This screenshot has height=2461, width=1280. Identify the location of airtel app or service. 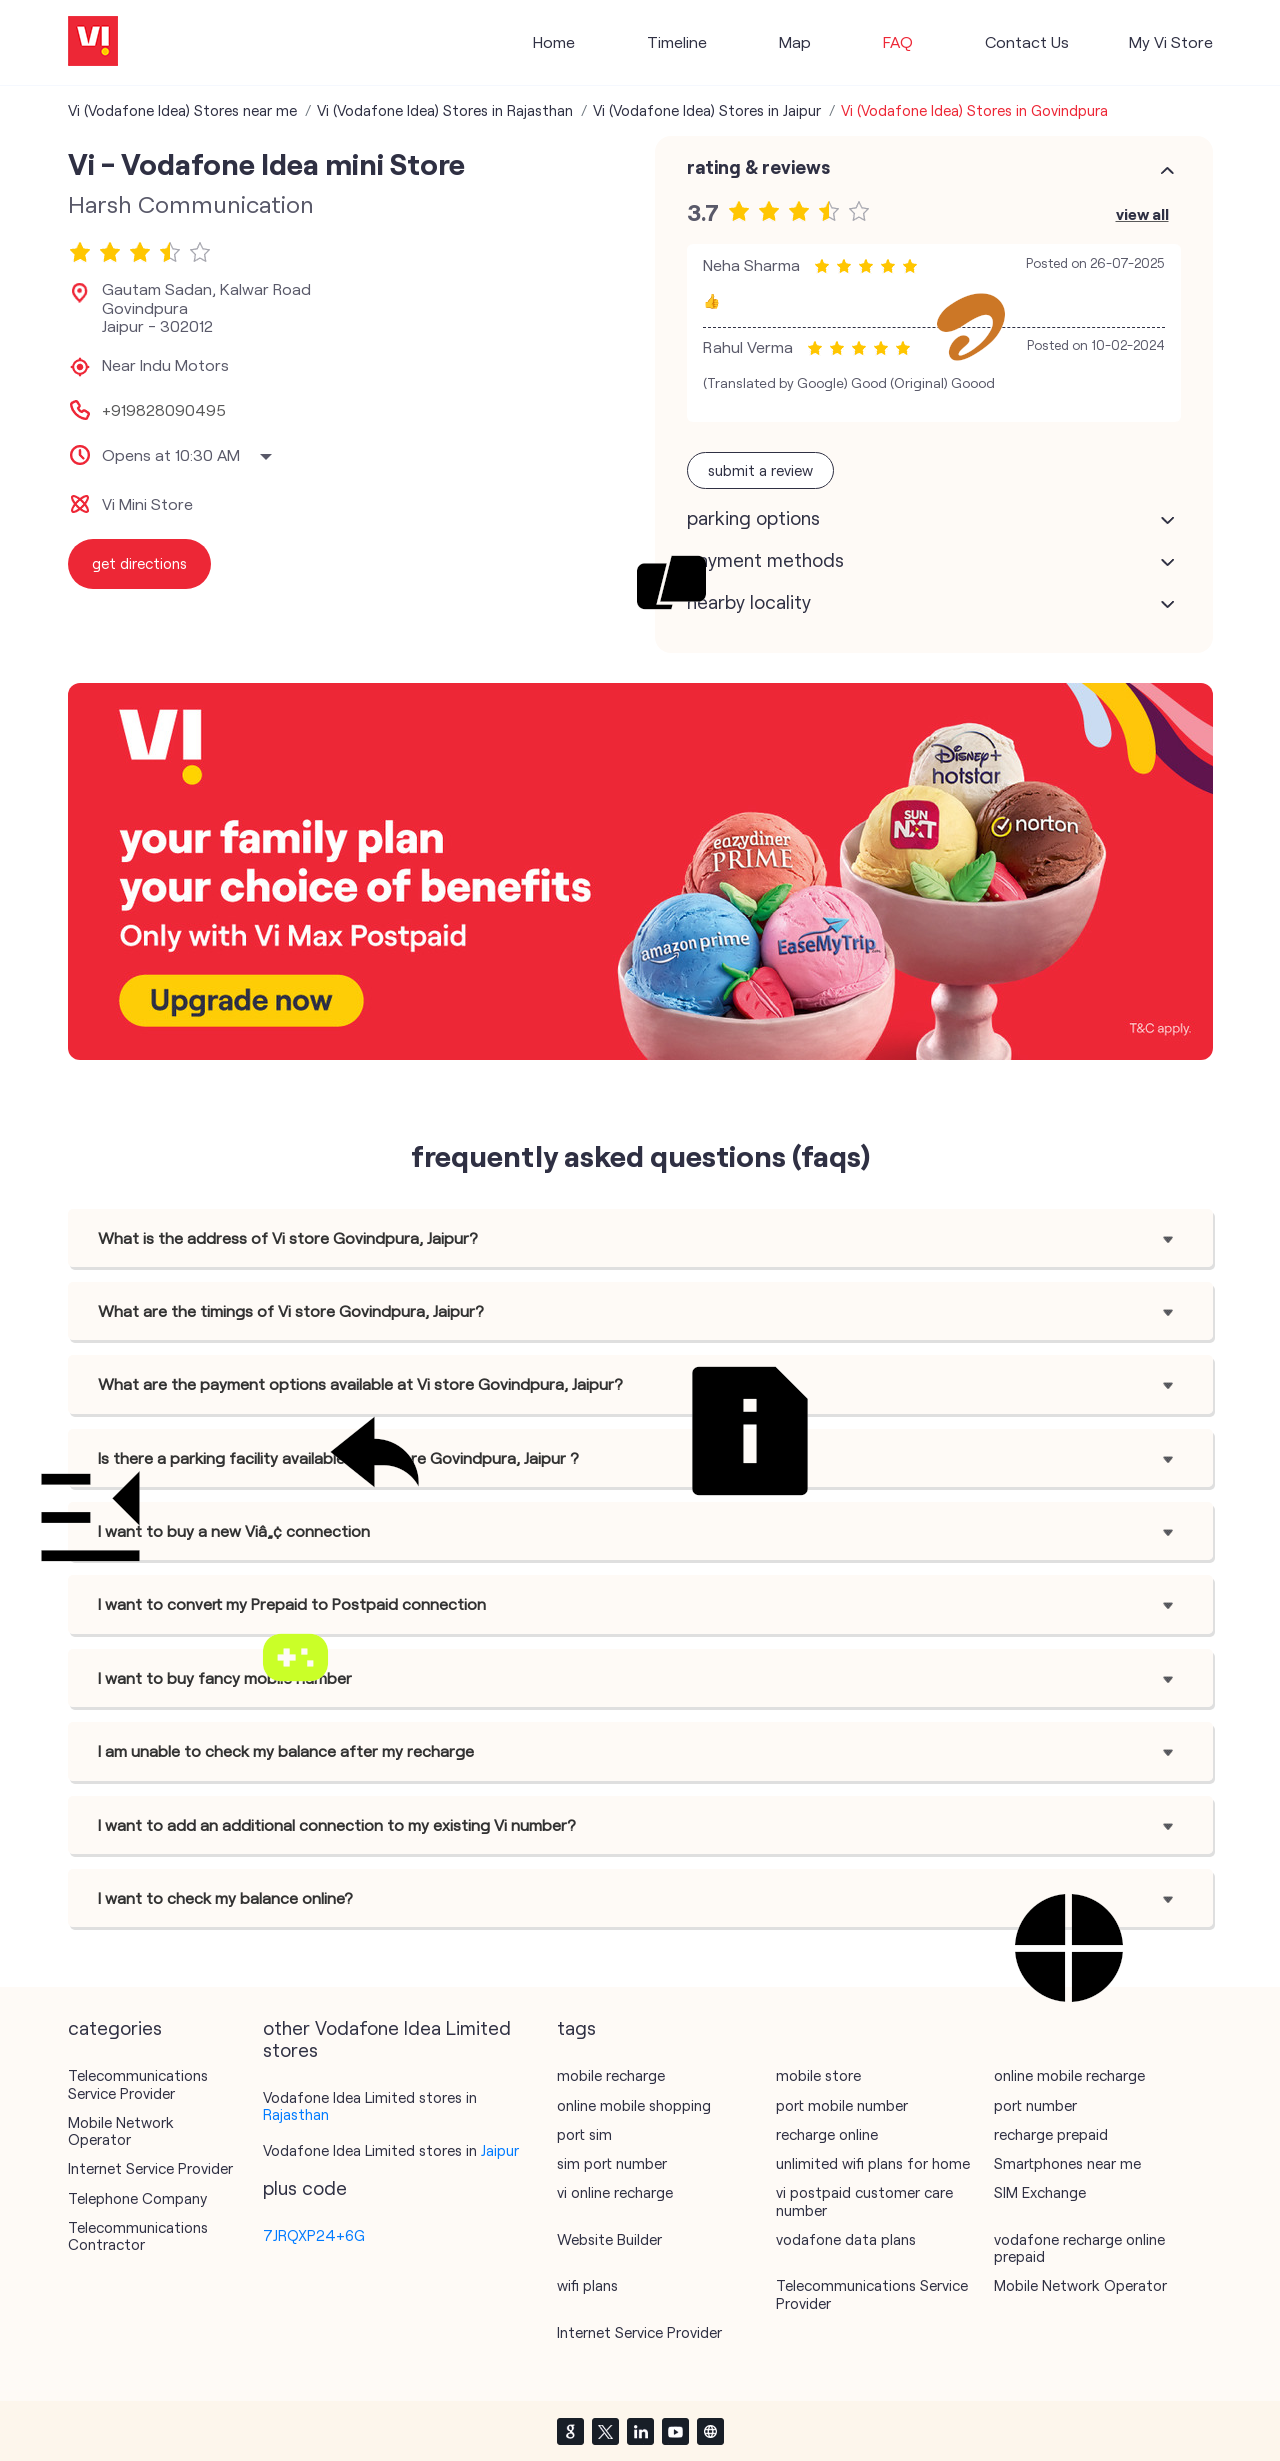
(971, 327).